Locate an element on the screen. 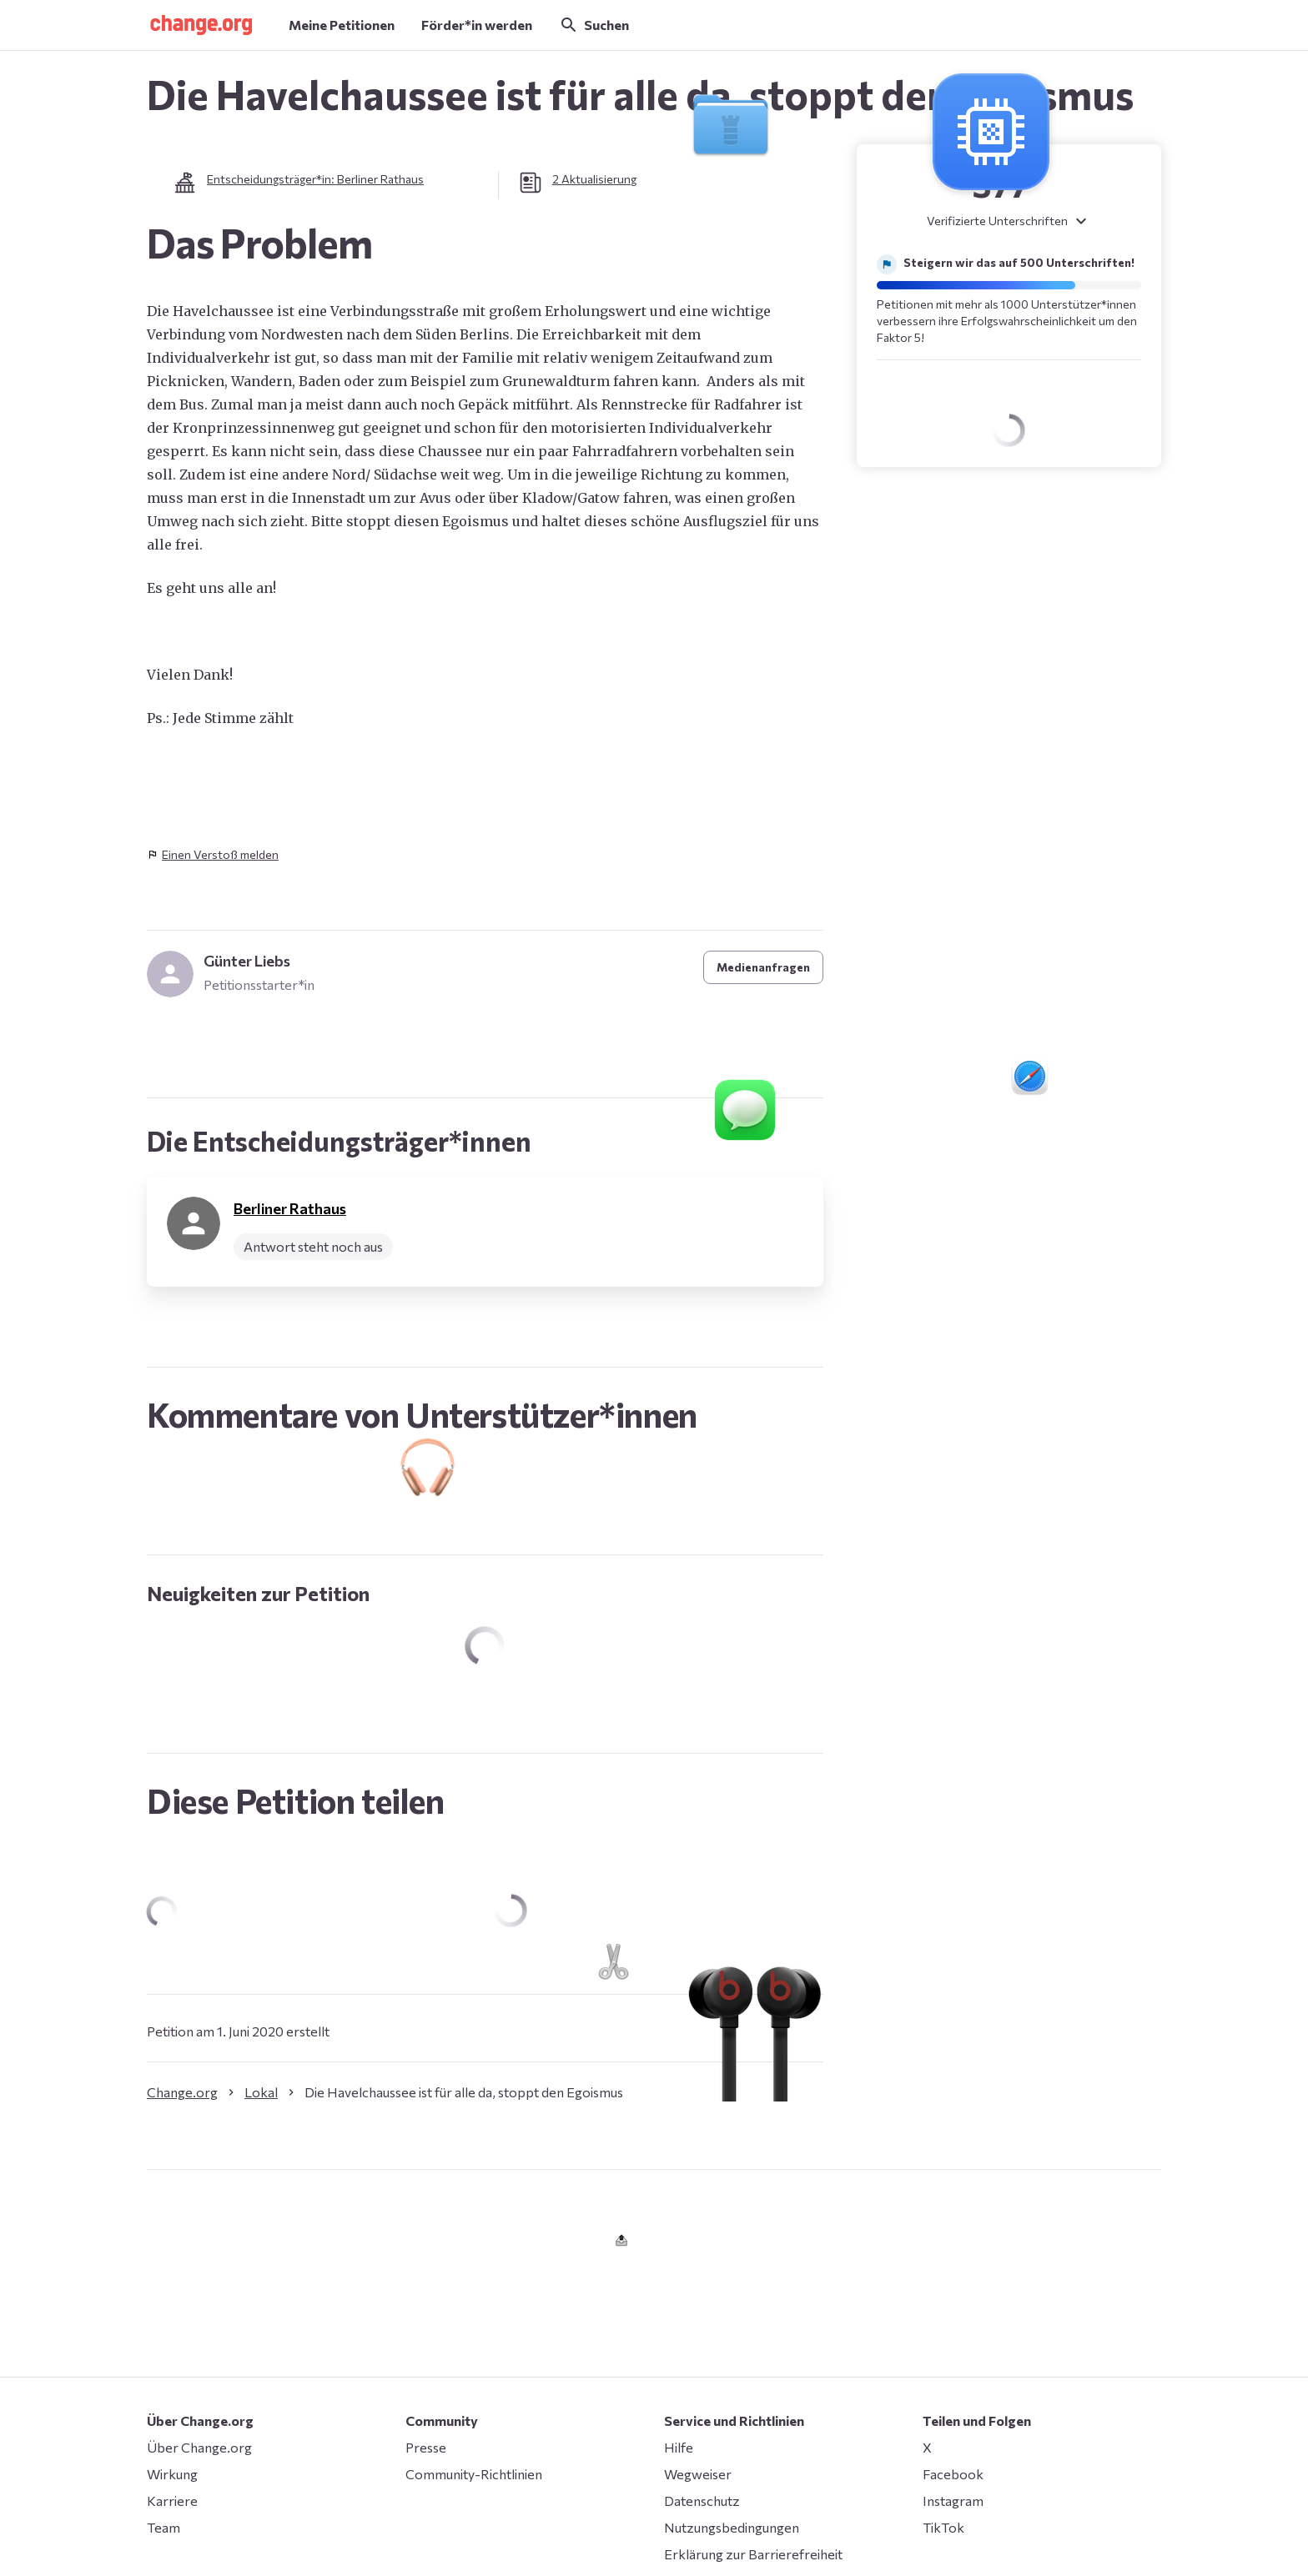 This screenshot has width=1308, height=2576. open Intego security software folder is located at coordinates (731, 124).